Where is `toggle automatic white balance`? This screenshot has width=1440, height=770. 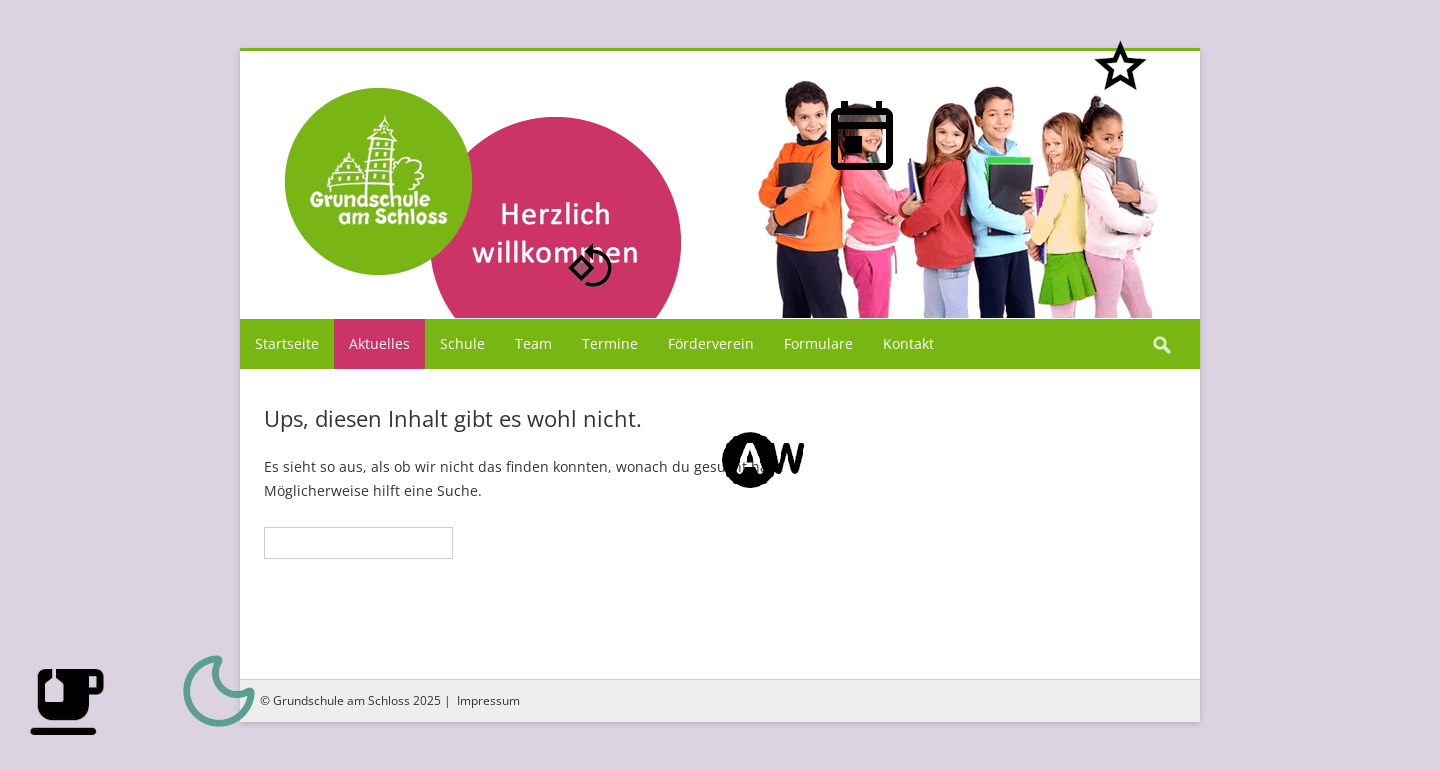
toggle automatic white balance is located at coordinates (764, 460).